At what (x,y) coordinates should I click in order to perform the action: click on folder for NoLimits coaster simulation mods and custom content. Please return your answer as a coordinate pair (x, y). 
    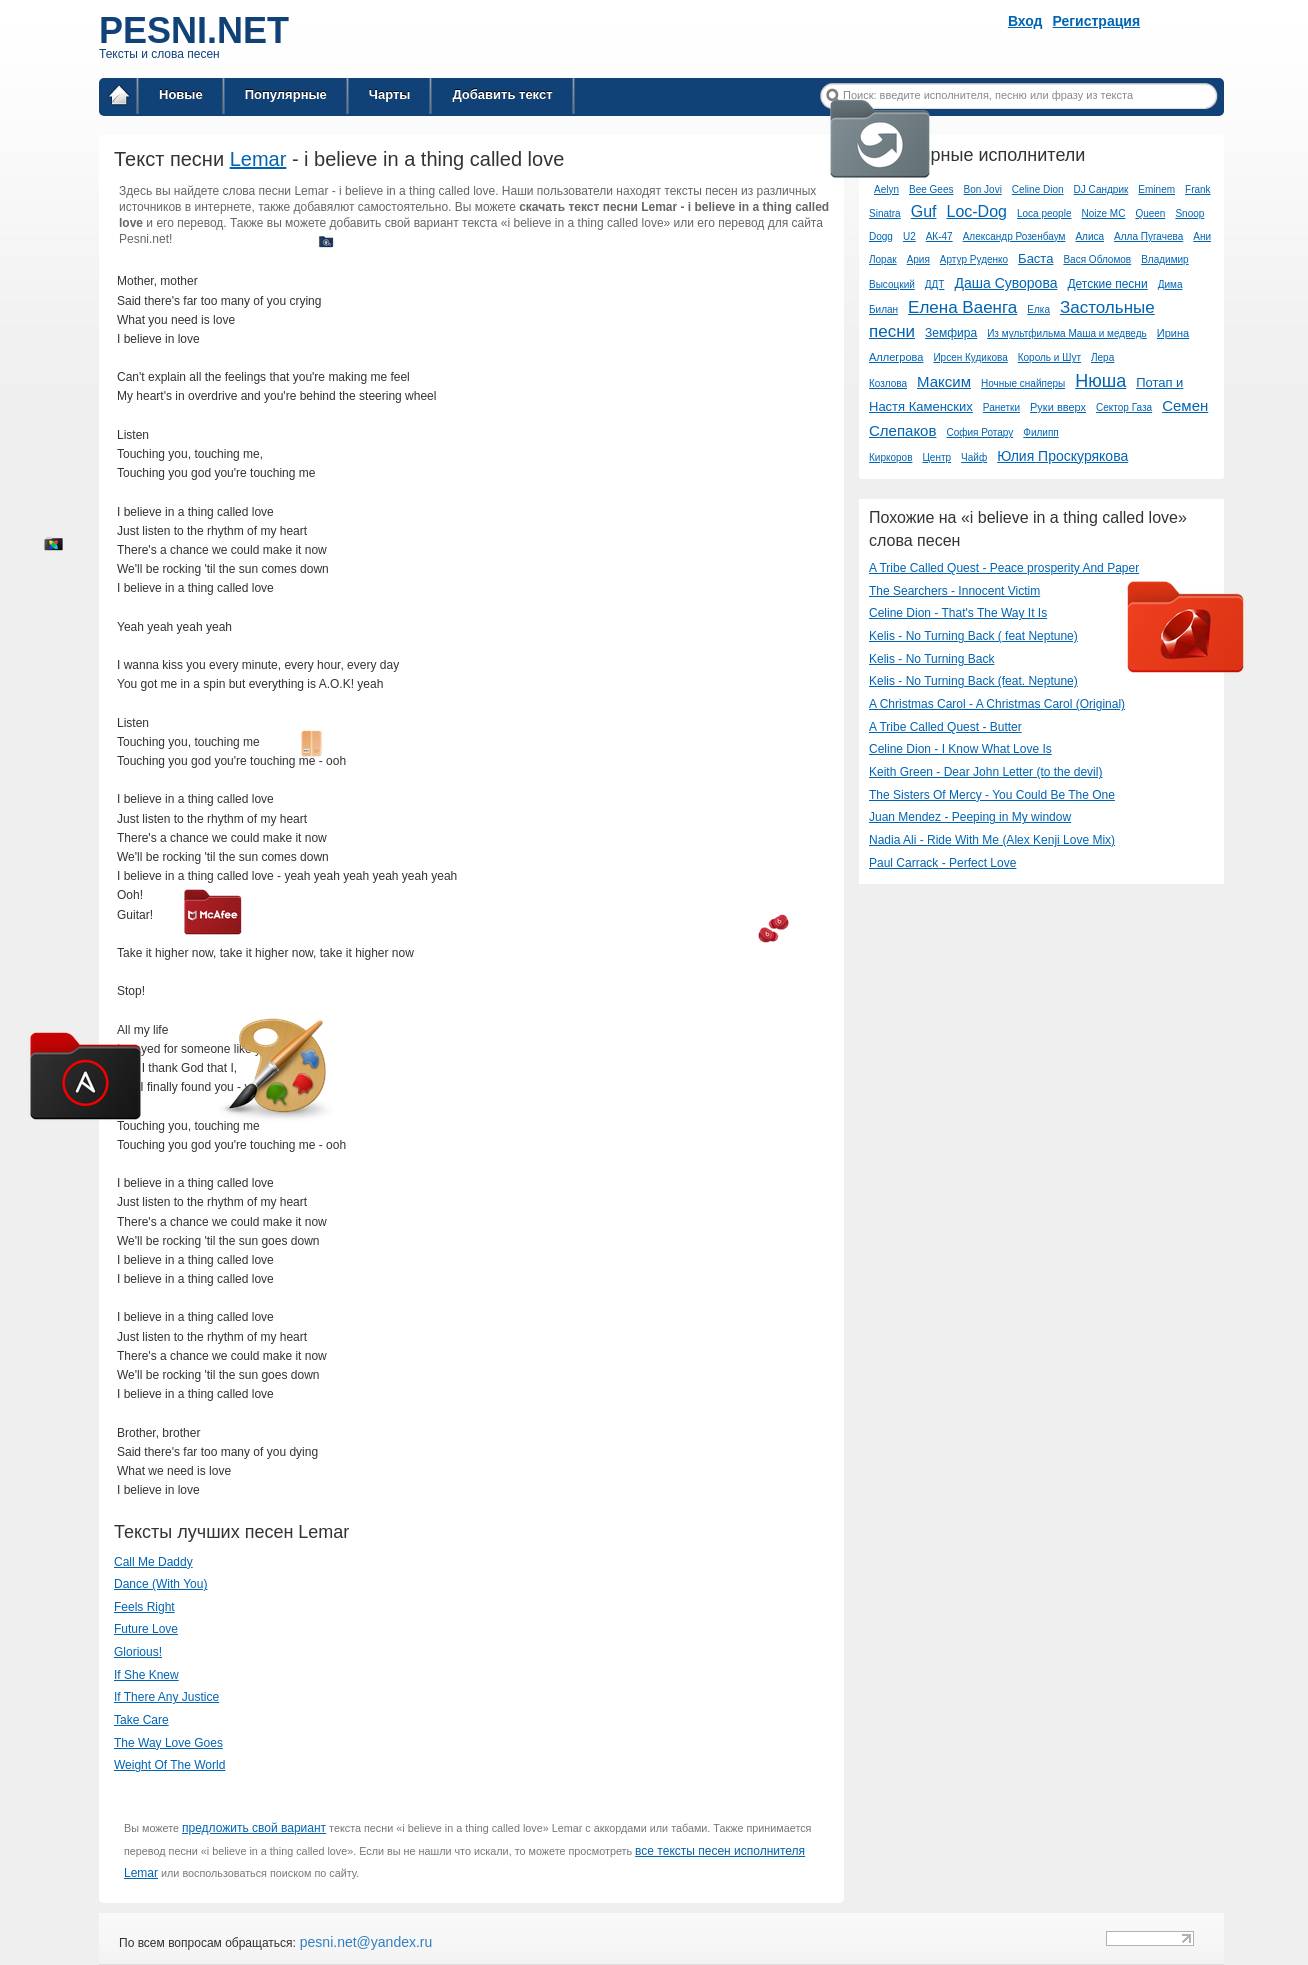
    Looking at the image, I should click on (326, 242).